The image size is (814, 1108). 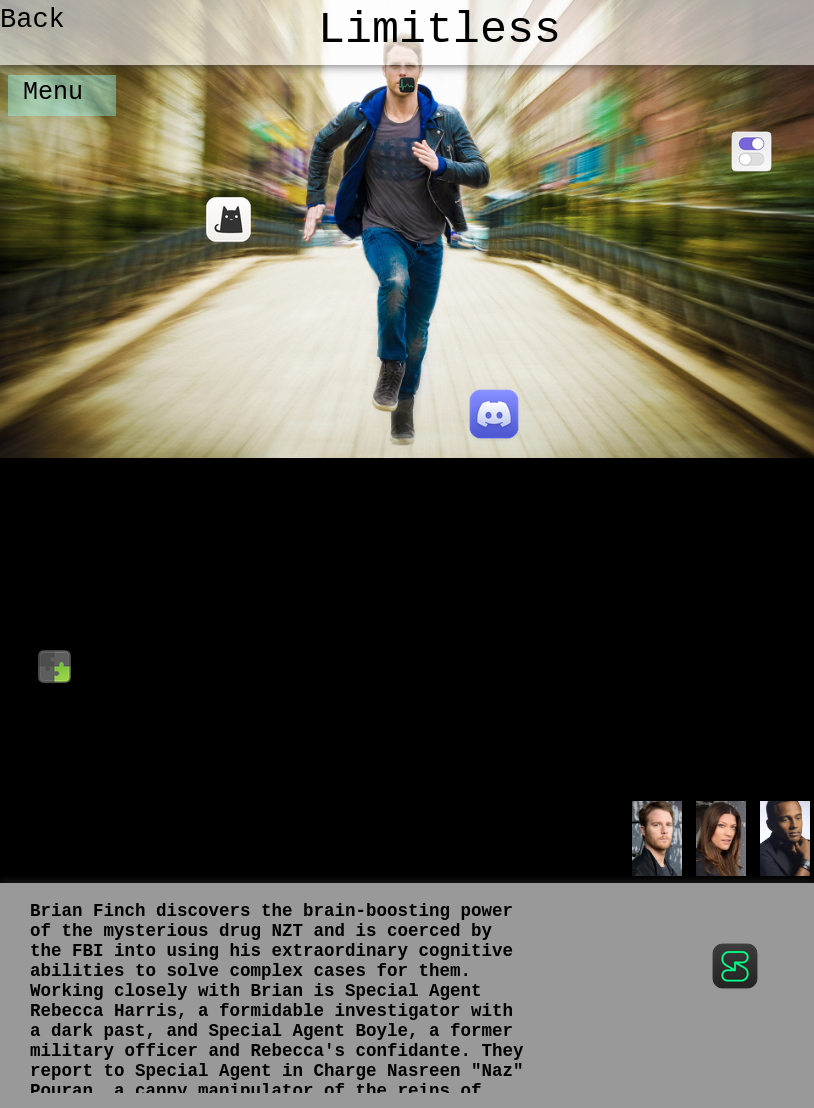 What do you see at coordinates (735, 966) in the screenshot?
I see `open session private messenger app` at bounding box center [735, 966].